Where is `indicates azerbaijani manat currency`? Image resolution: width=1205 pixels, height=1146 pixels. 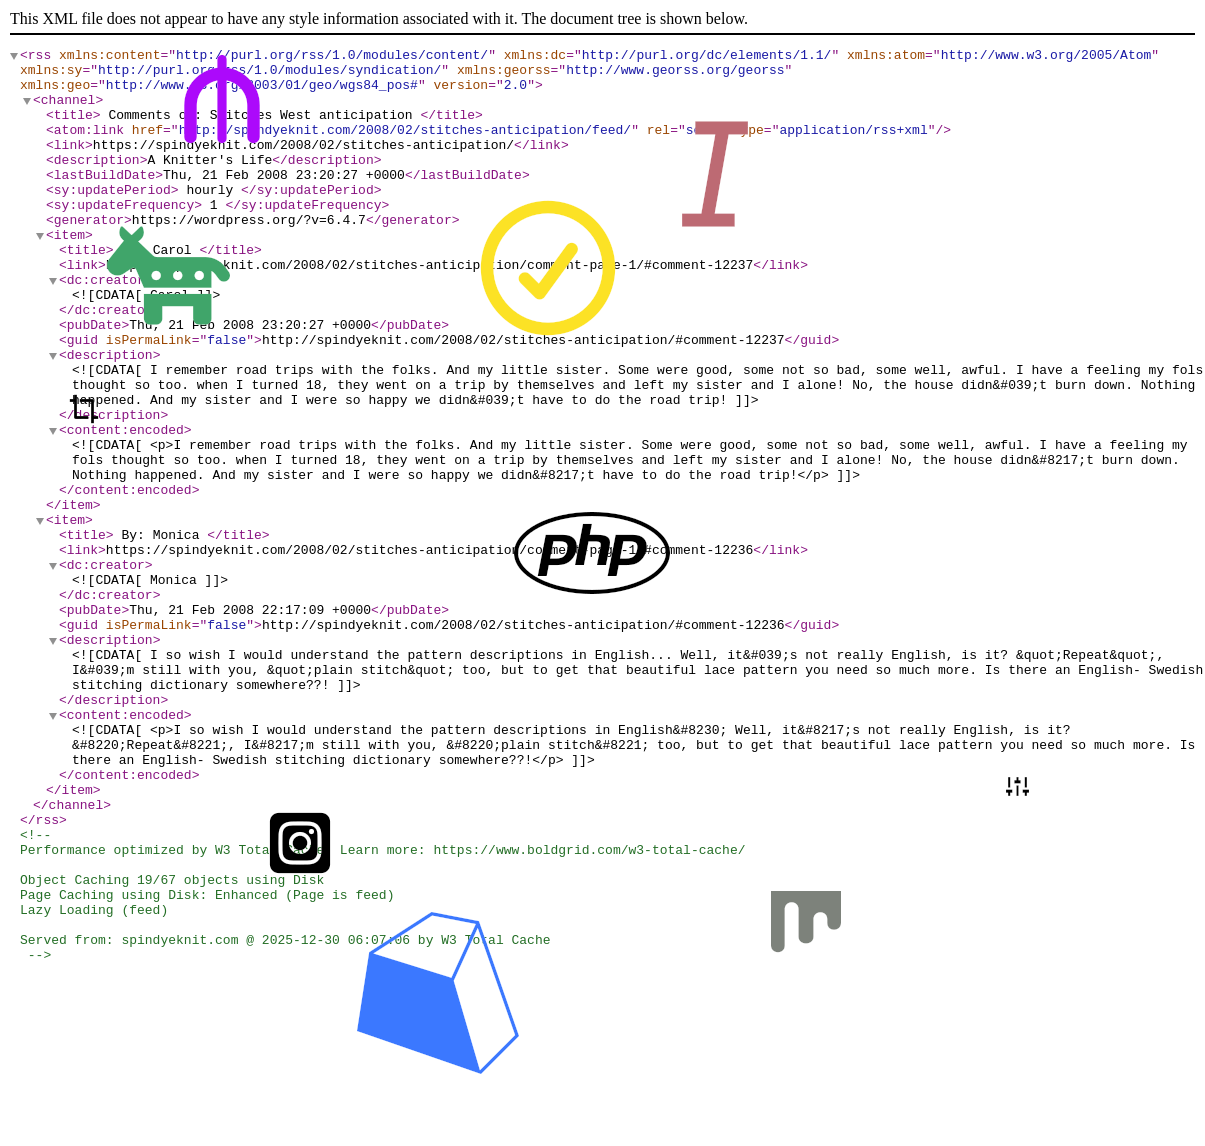
indicates azerbaijani manat currency is located at coordinates (222, 99).